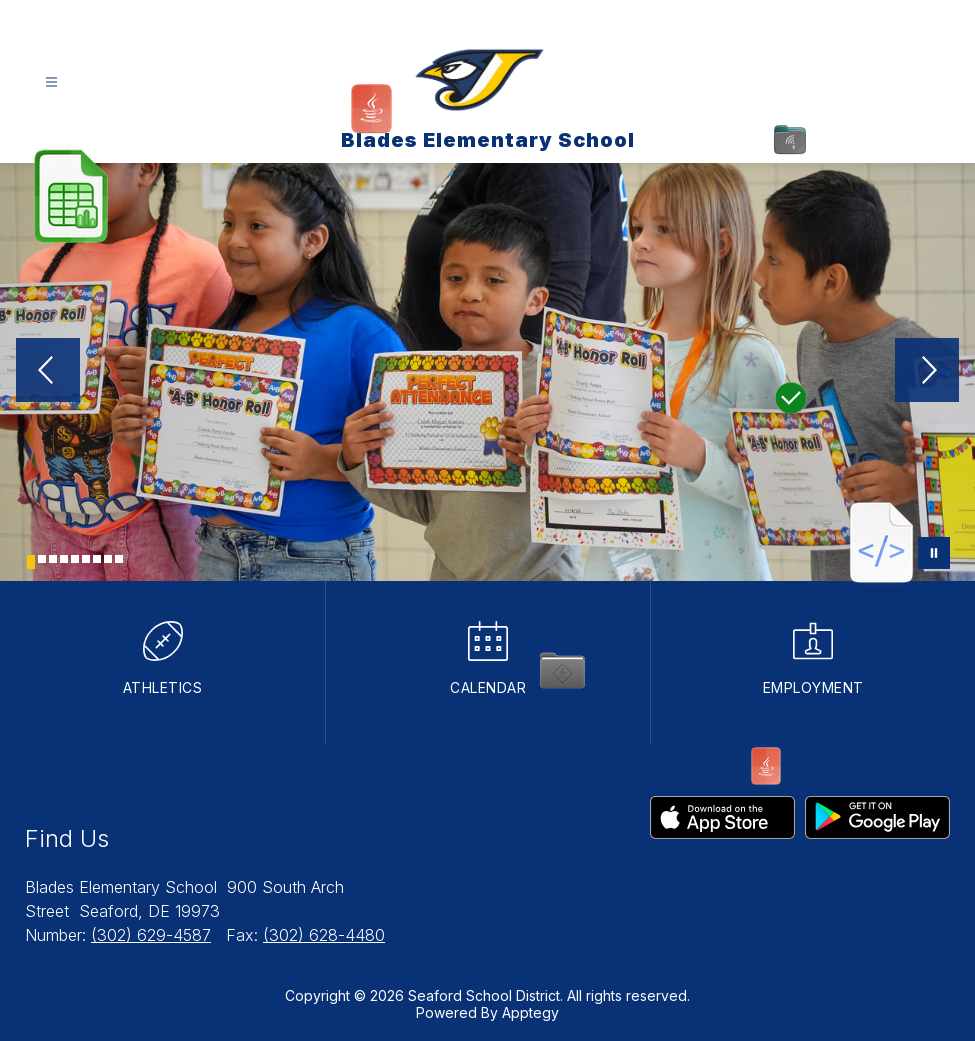 The image size is (975, 1041). What do you see at coordinates (766, 766) in the screenshot?
I see `indicates a java source code file` at bounding box center [766, 766].